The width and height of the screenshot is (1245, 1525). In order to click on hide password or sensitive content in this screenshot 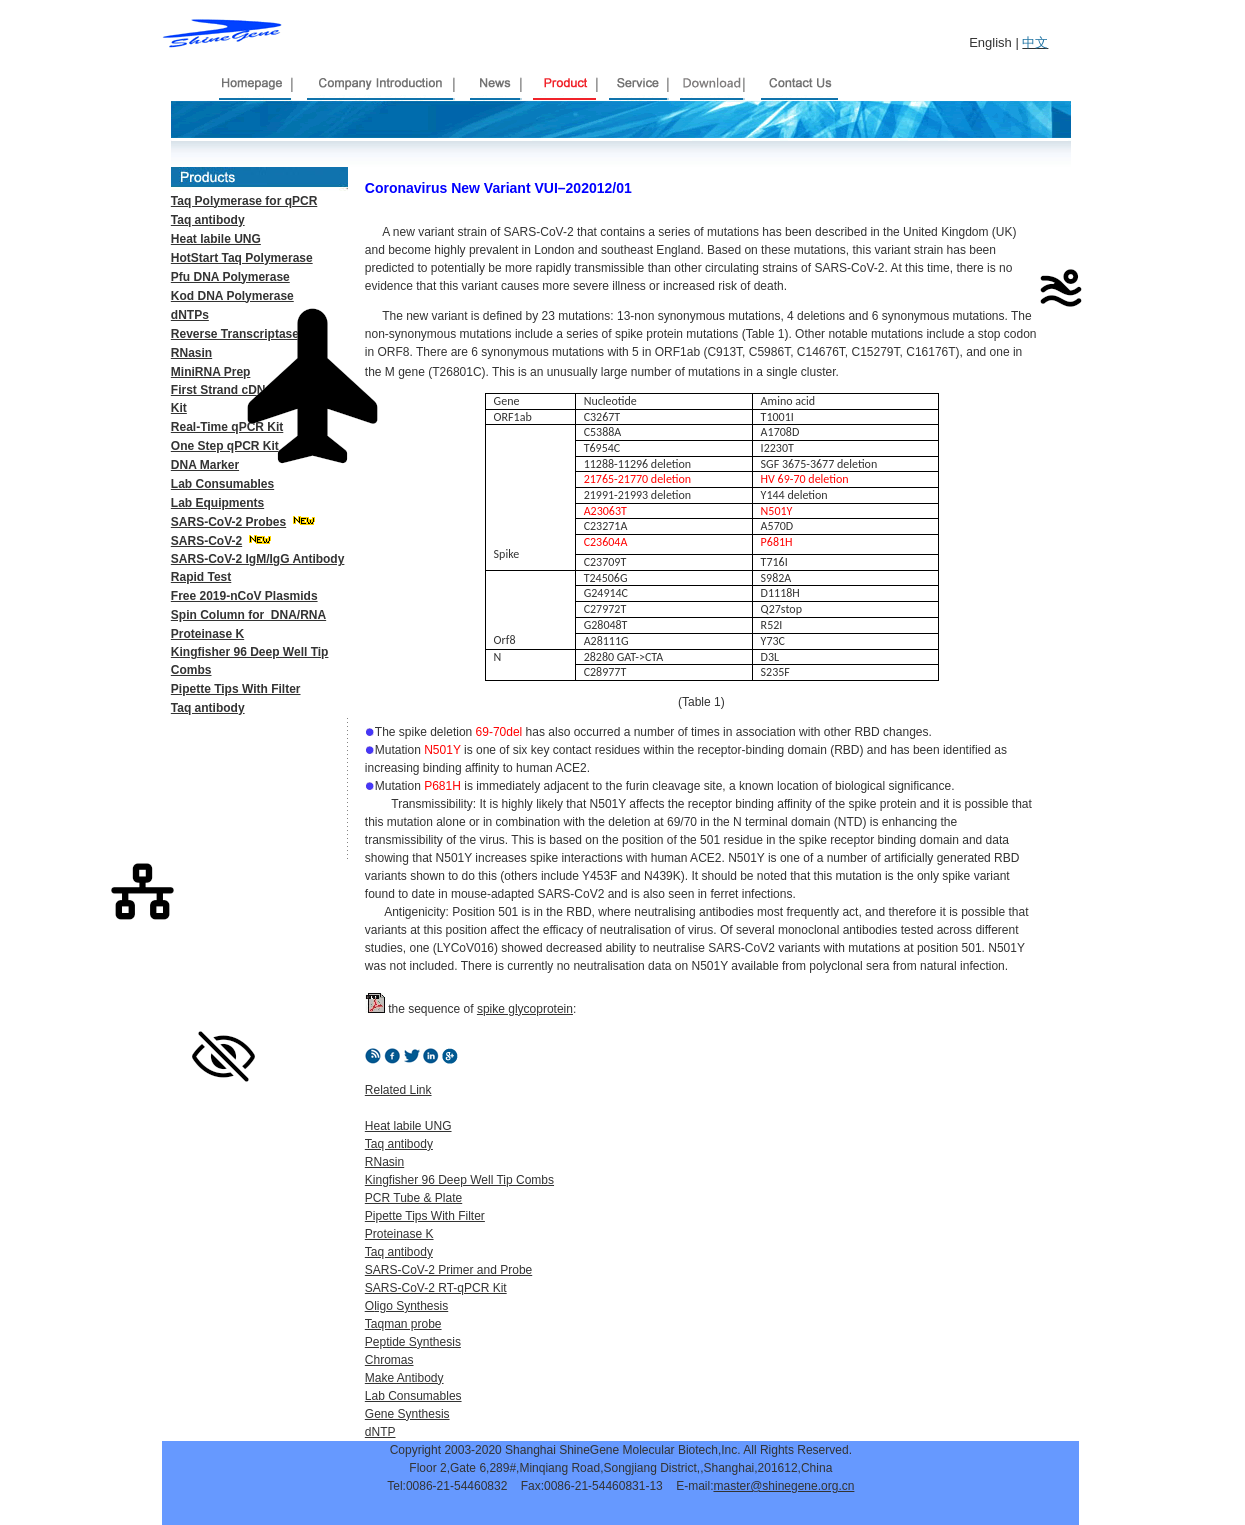, I will do `click(223, 1056)`.